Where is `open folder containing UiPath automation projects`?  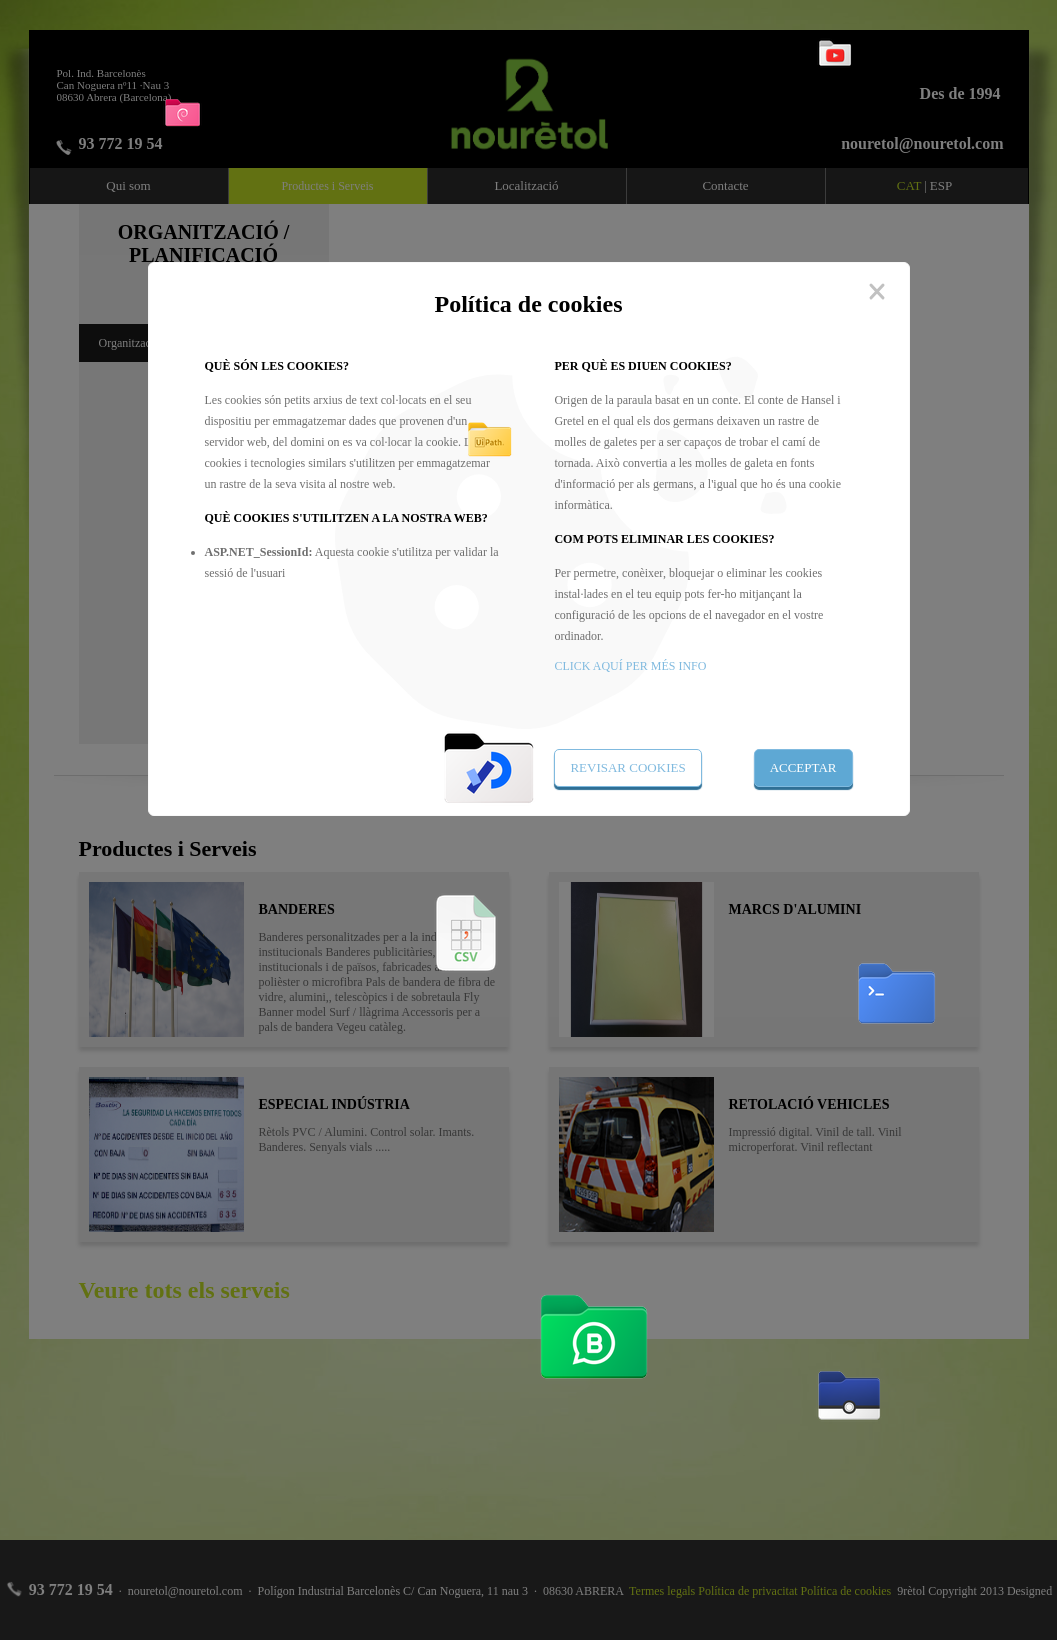 open folder containing UiPath automation projects is located at coordinates (489, 440).